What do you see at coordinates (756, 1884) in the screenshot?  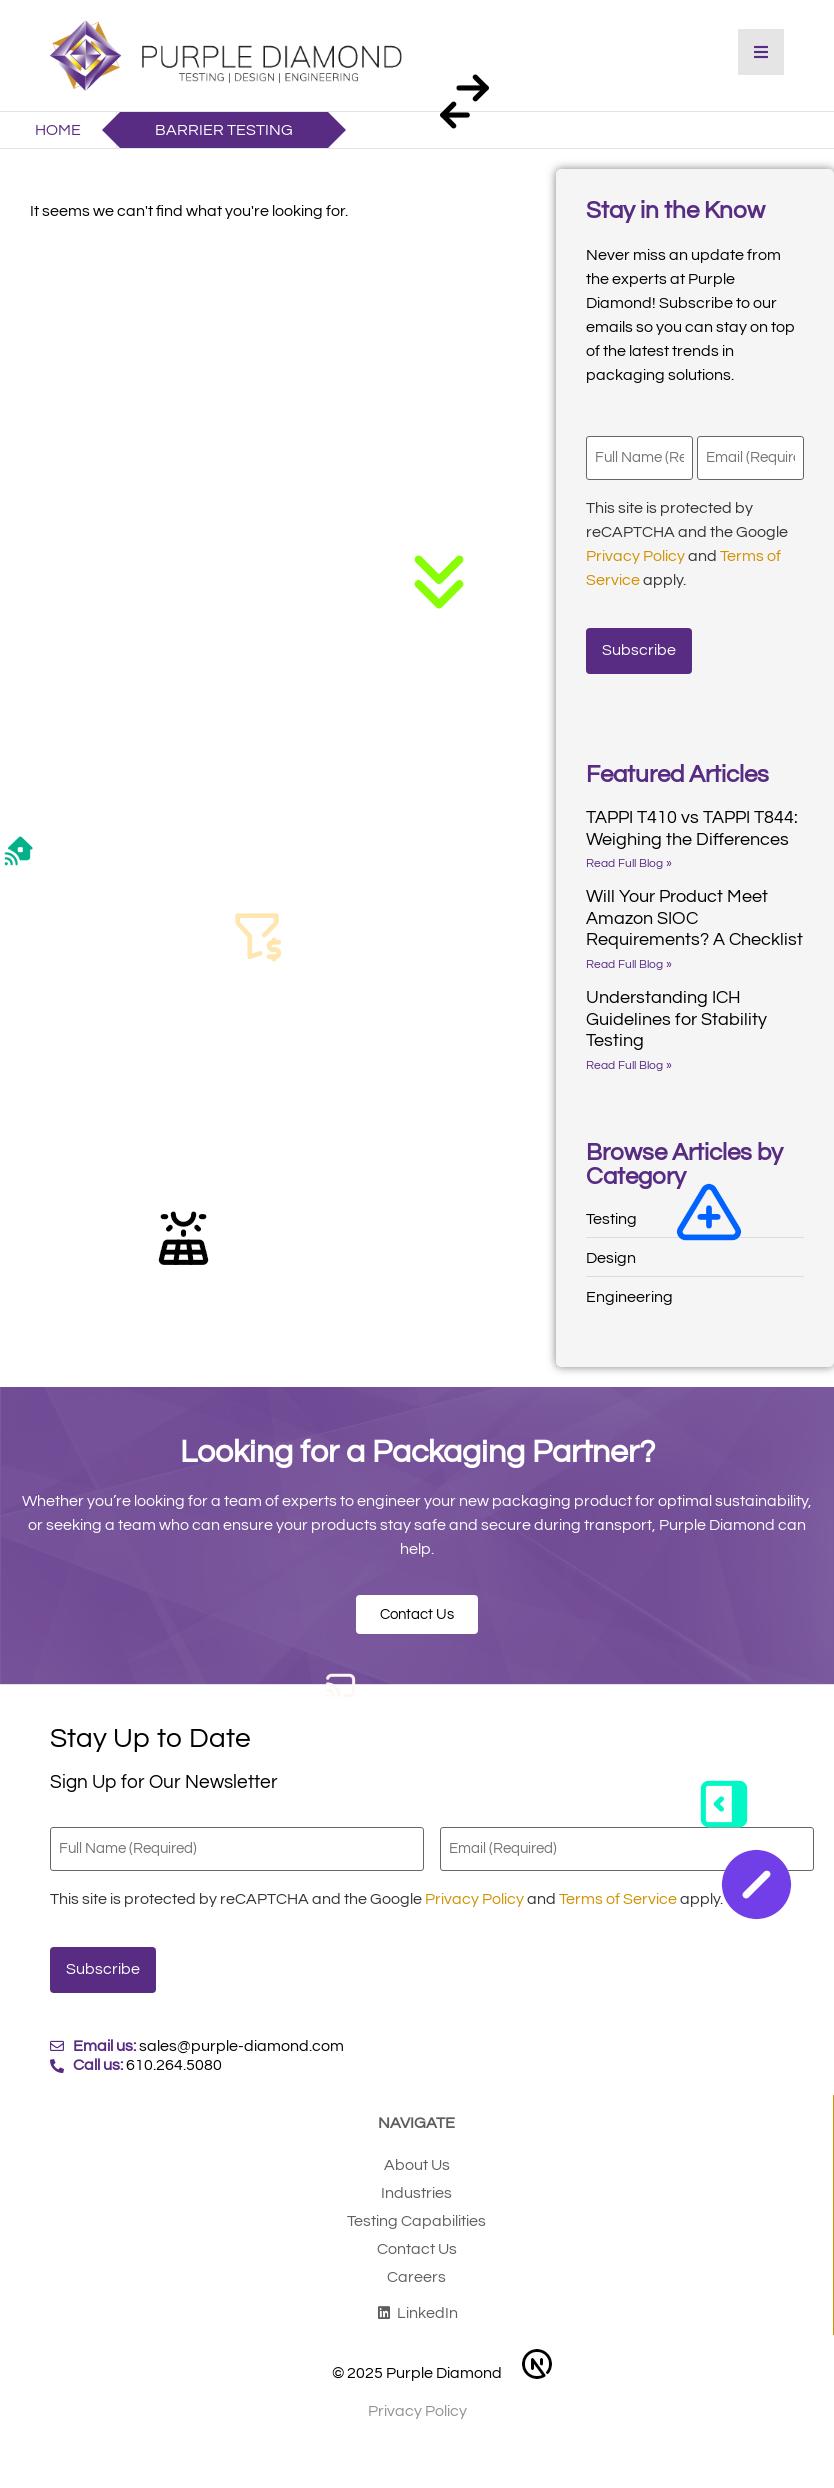 I see `indicates a blocked or prohibited action` at bounding box center [756, 1884].